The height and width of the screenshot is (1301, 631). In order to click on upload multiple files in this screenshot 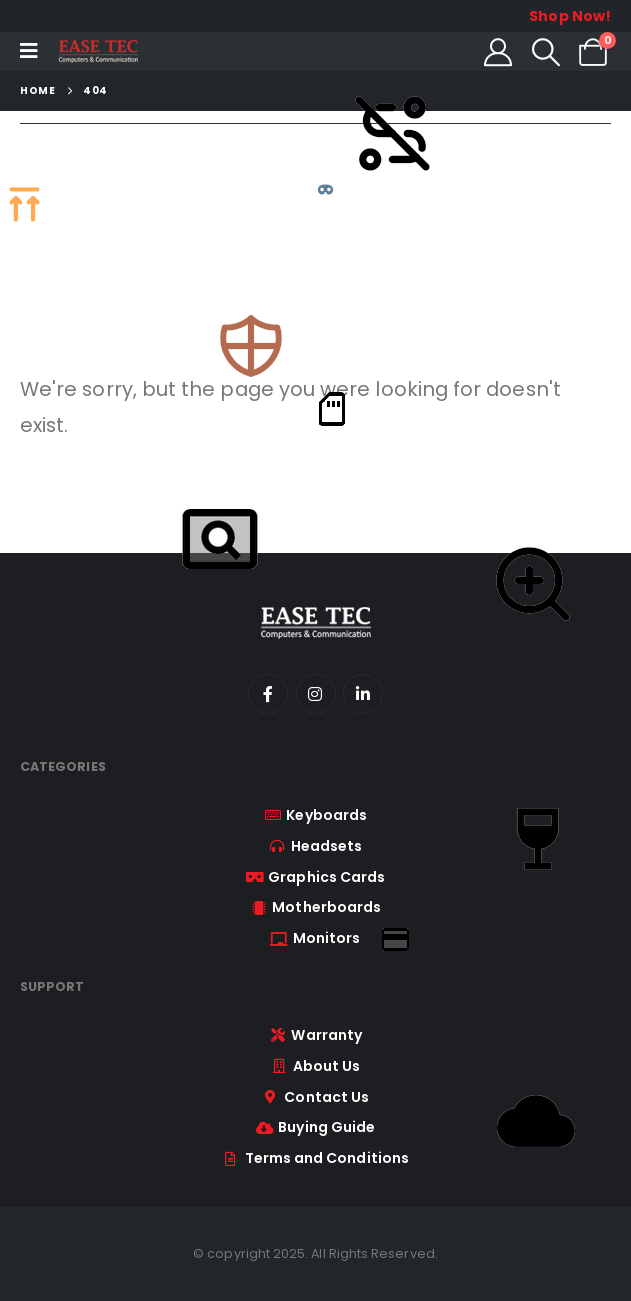, I will do `click(24, 204)`.